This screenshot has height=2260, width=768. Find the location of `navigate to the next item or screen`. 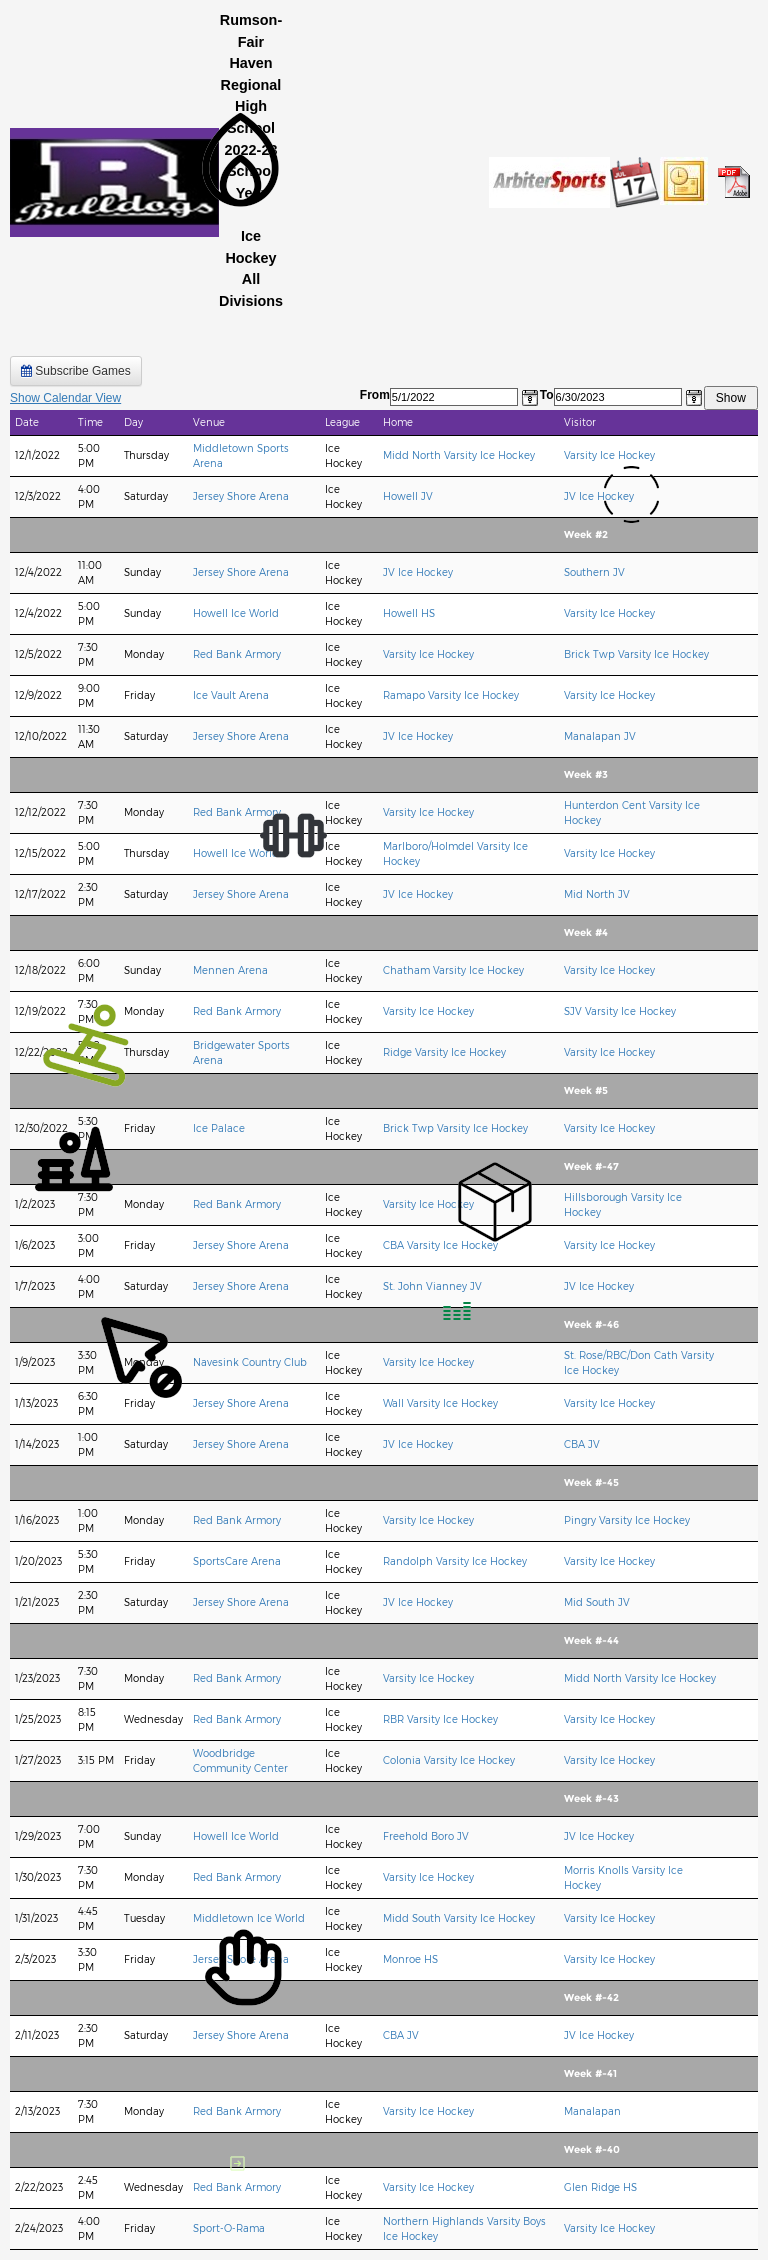

navigate to the next item or screen is located at coordinates (237, 2163).